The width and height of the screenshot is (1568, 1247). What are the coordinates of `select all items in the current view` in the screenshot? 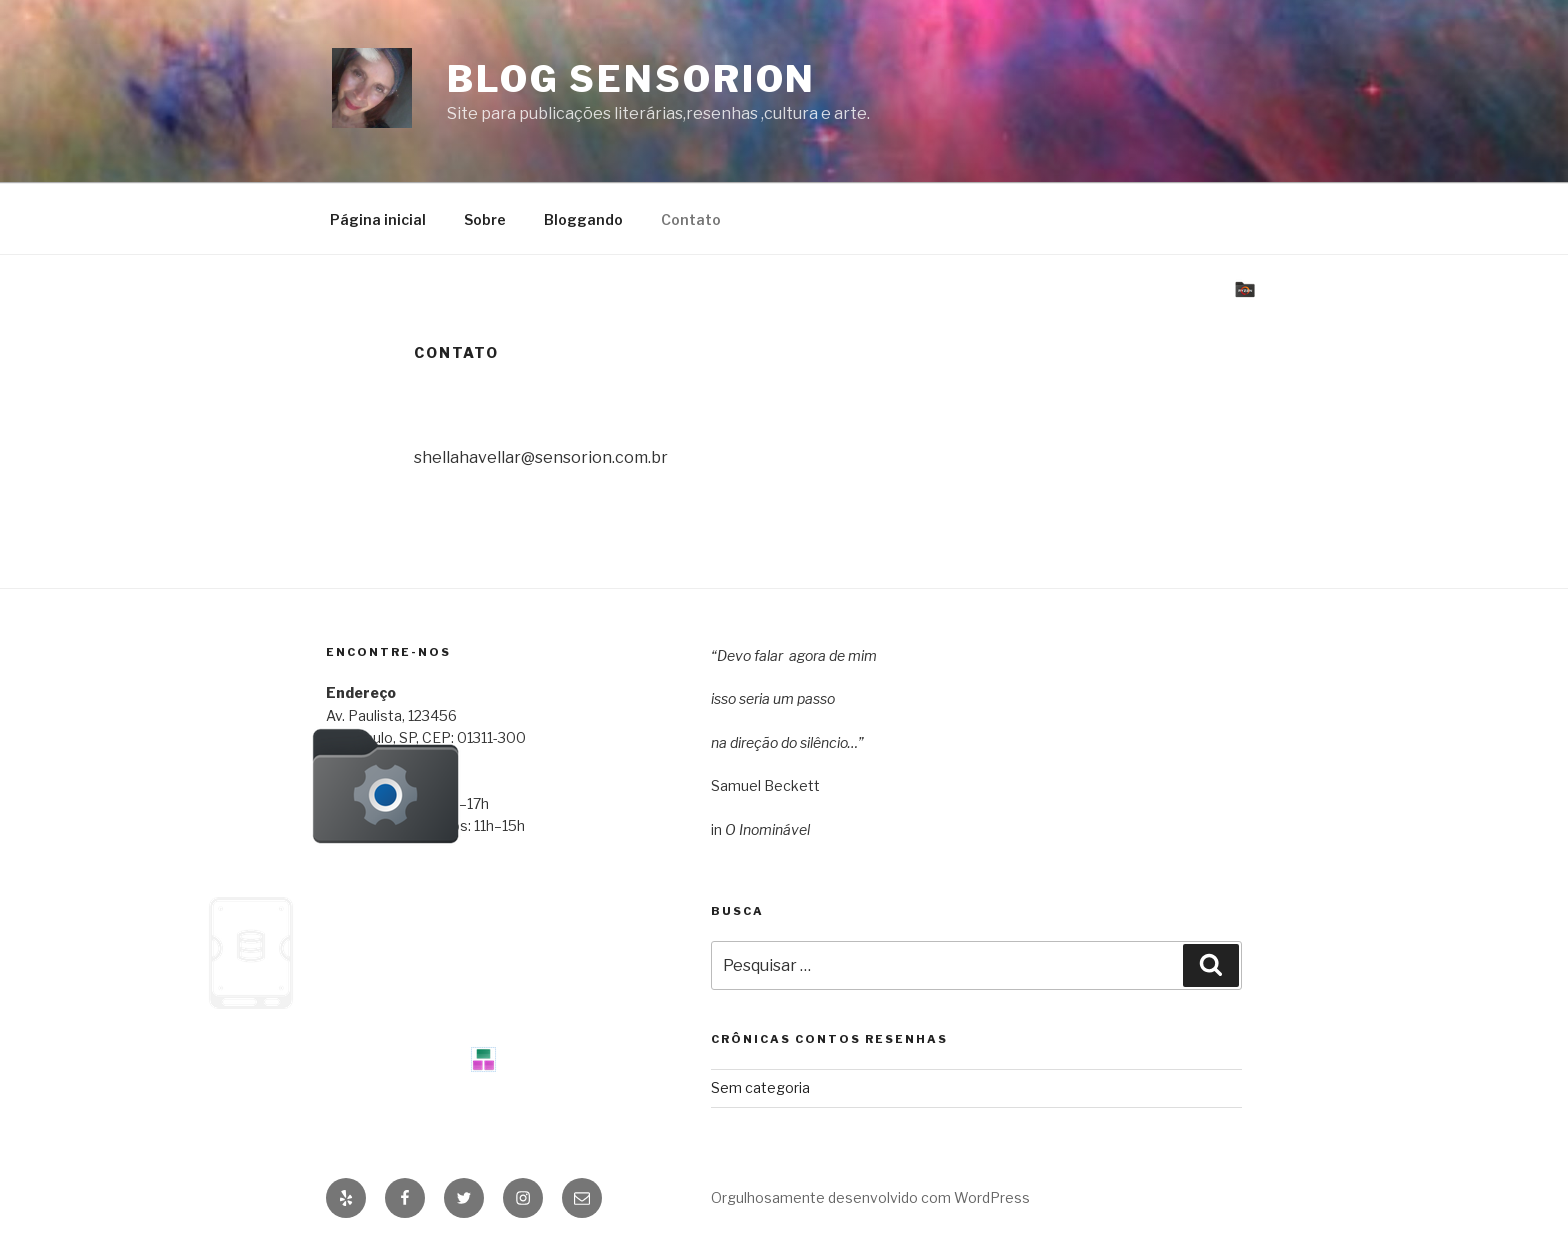 It's located at (483, 1059).